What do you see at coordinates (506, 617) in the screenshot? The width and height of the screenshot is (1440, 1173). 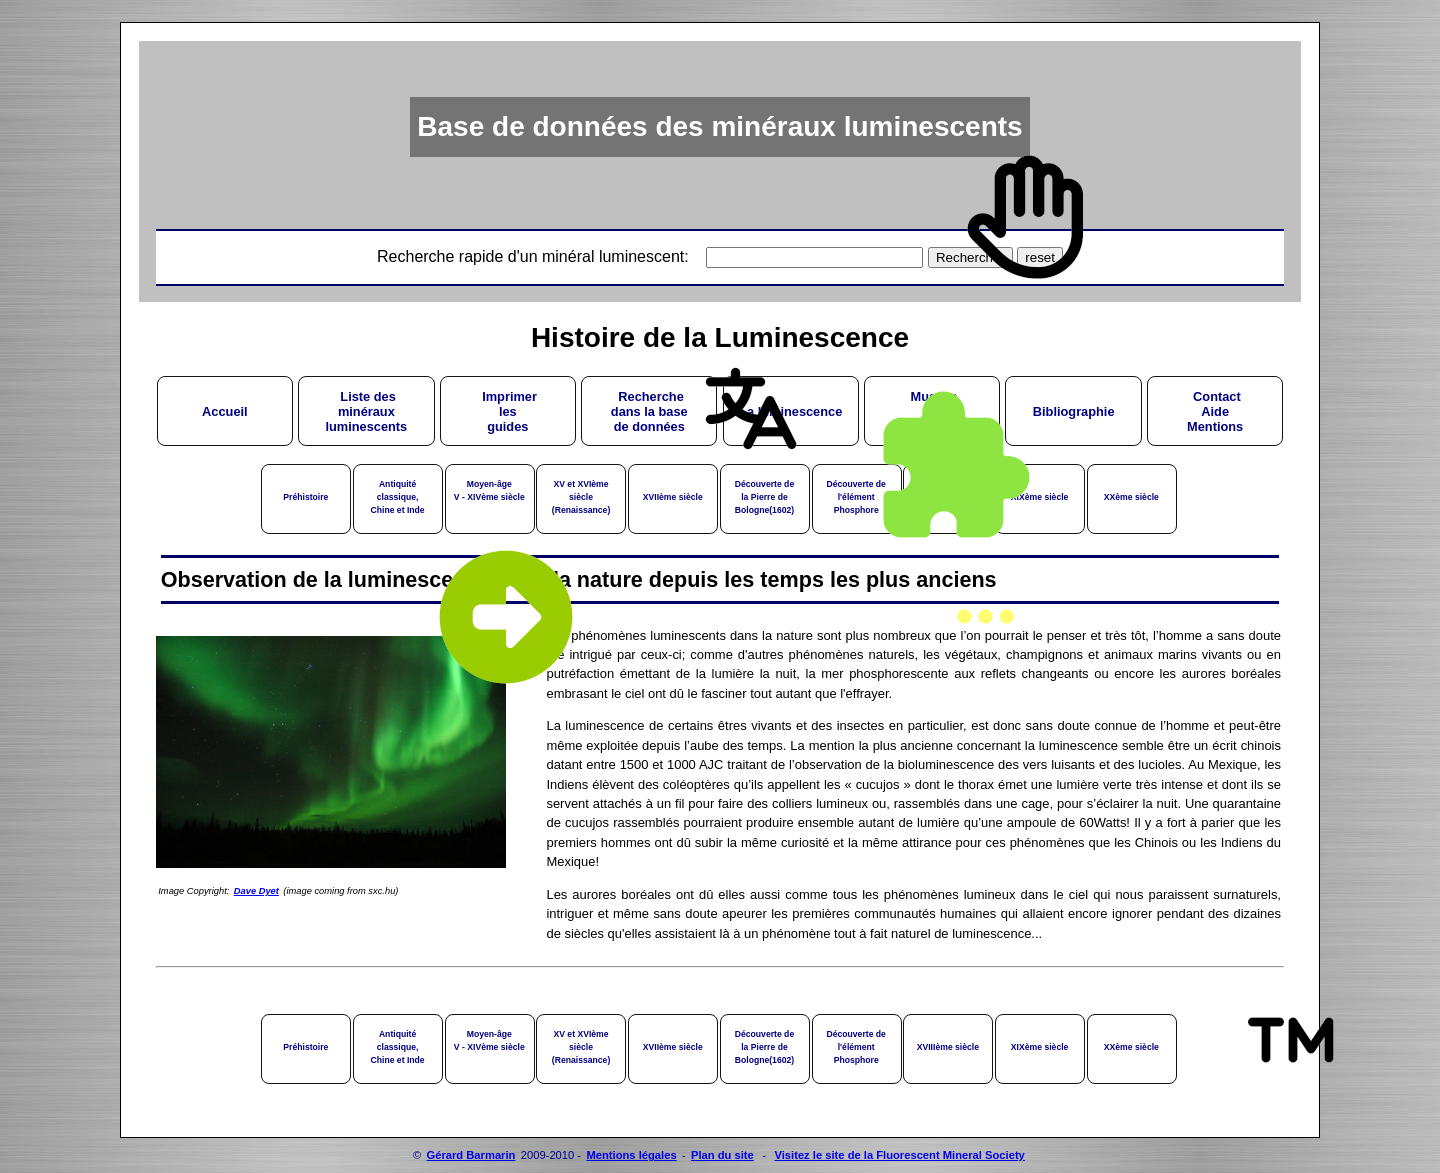 I see `go to next item or step` at bounding box center [506, 617].